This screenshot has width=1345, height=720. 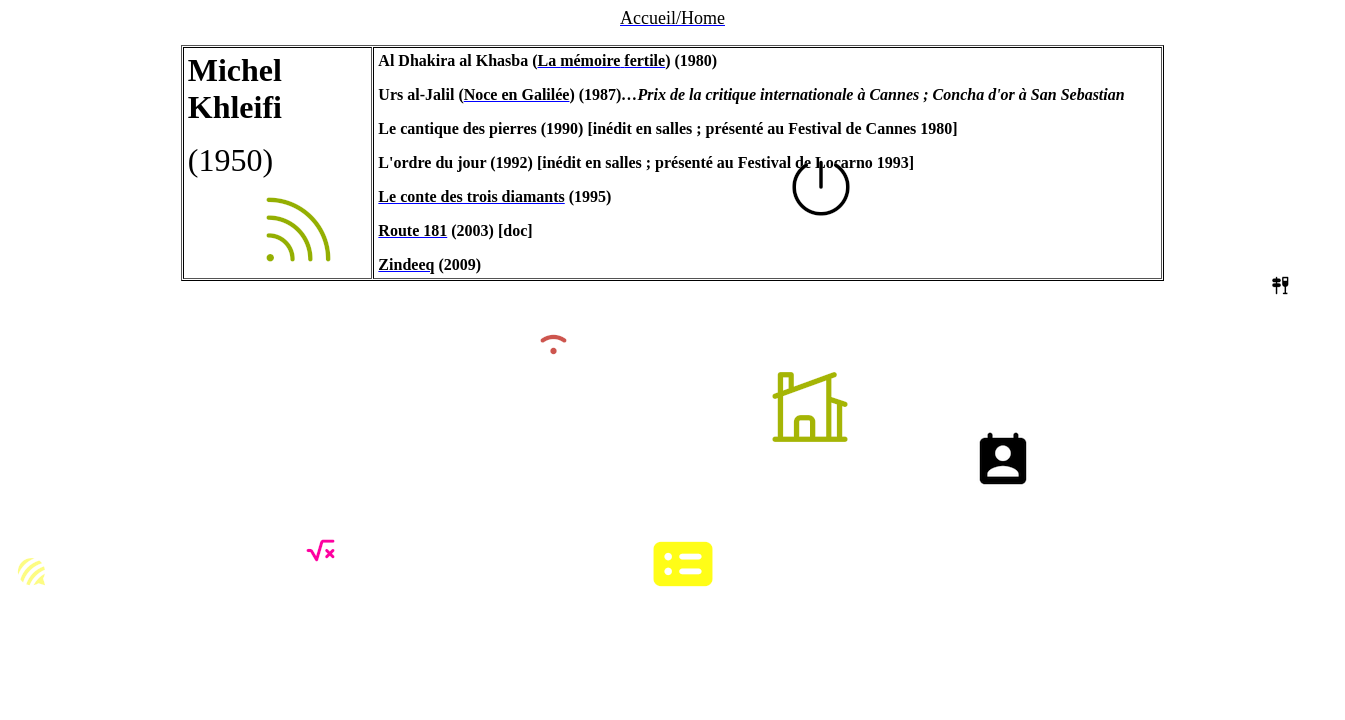 What do you see at coordinates (295, 232) in the screenshot?
I see `subscribe to RSS feed` at bounding box center [295, 232].